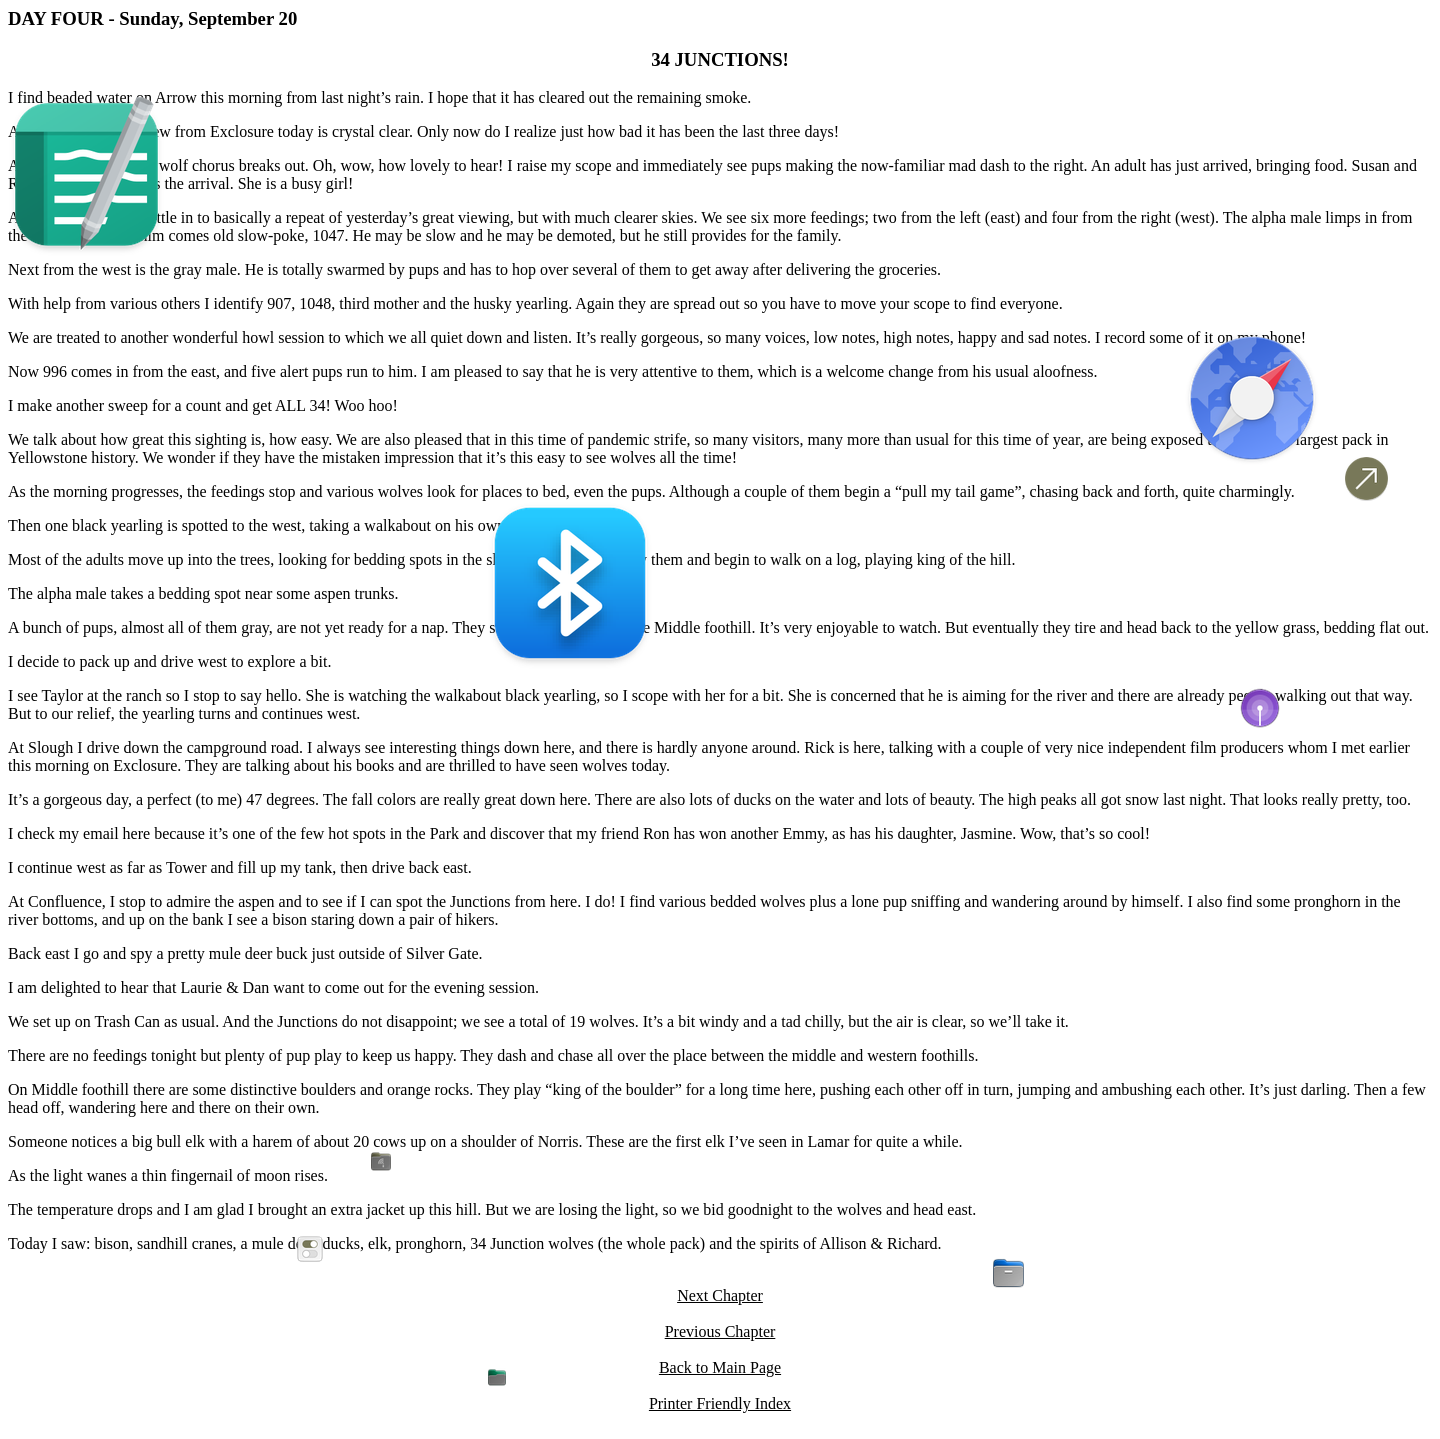 The height and width of the screenshot is (1439, 1440). I want to click on open the web browser, so click(1252, 398).